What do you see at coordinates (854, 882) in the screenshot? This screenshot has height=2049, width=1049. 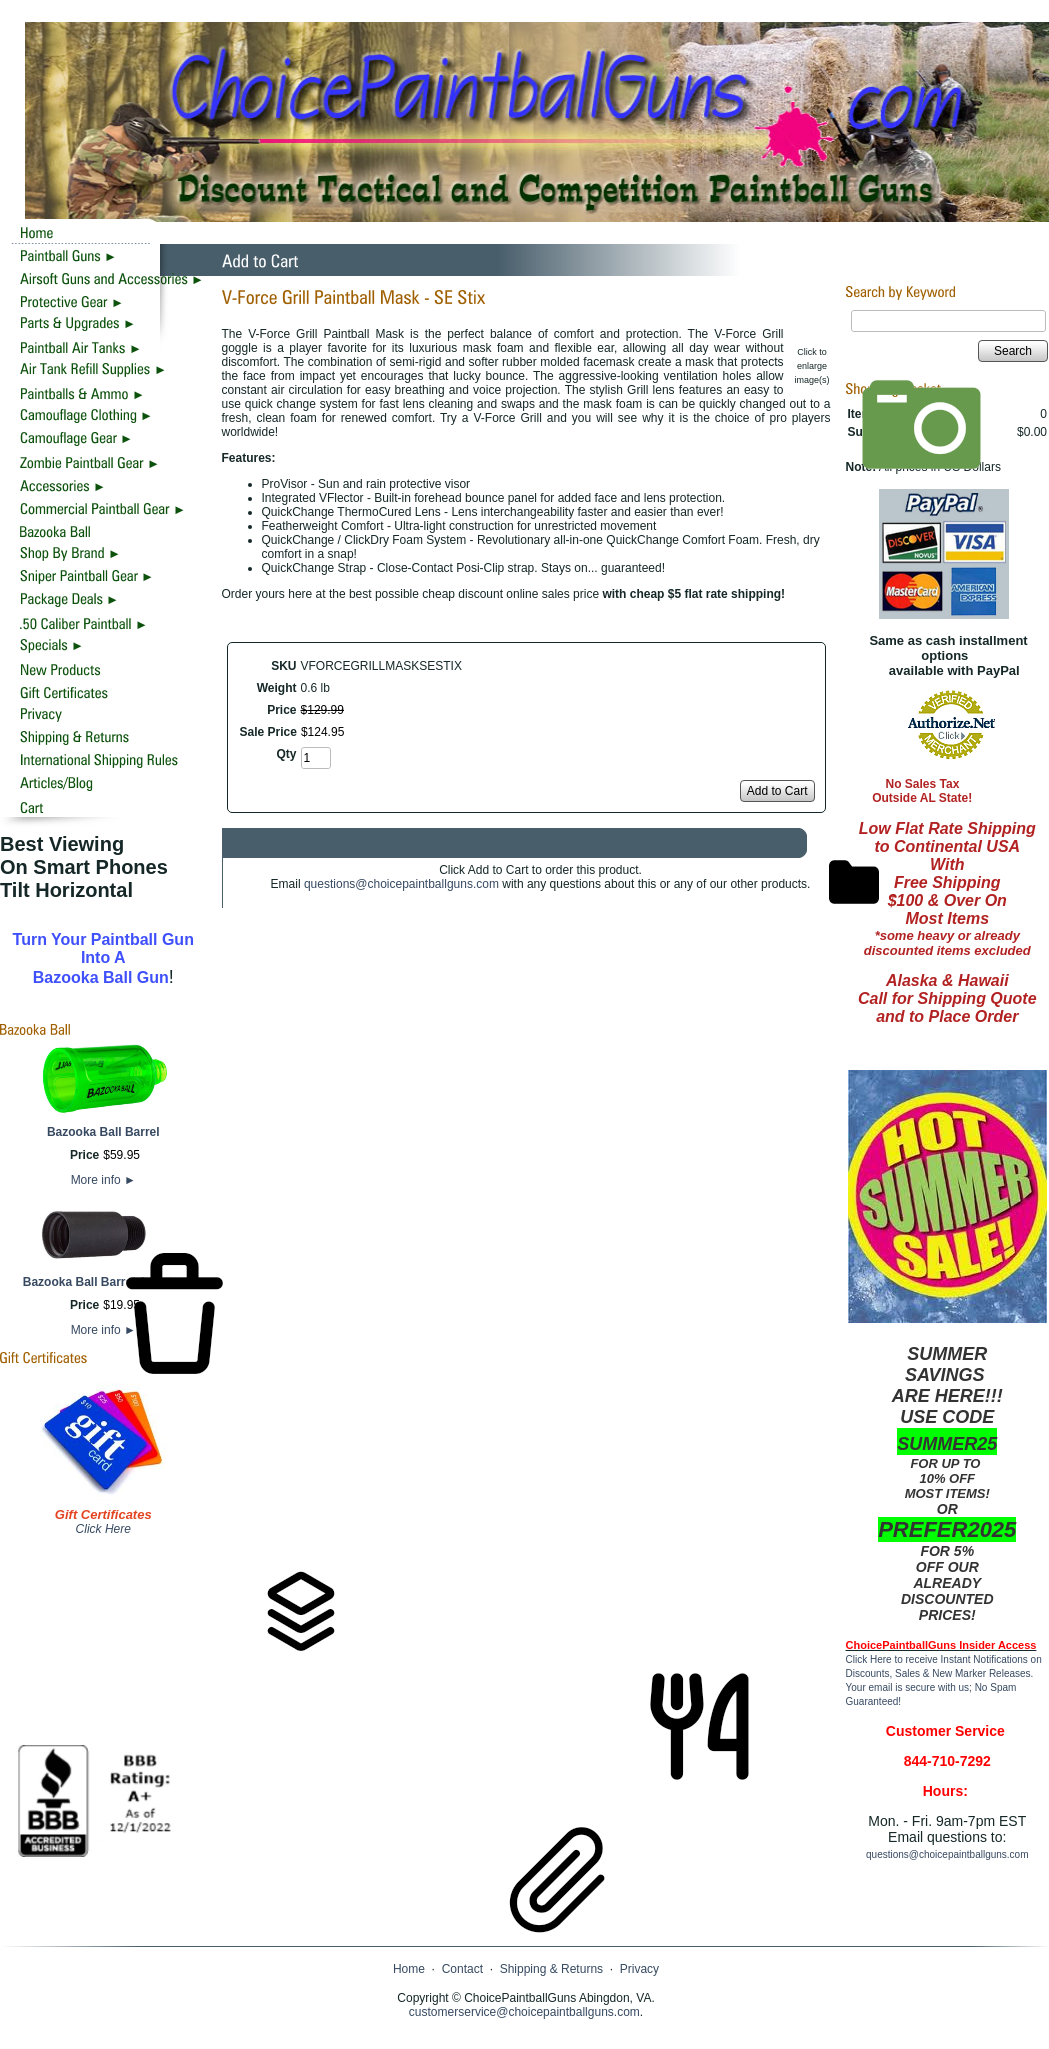 I see `open folder or directory` at bounding box center [854, 882].